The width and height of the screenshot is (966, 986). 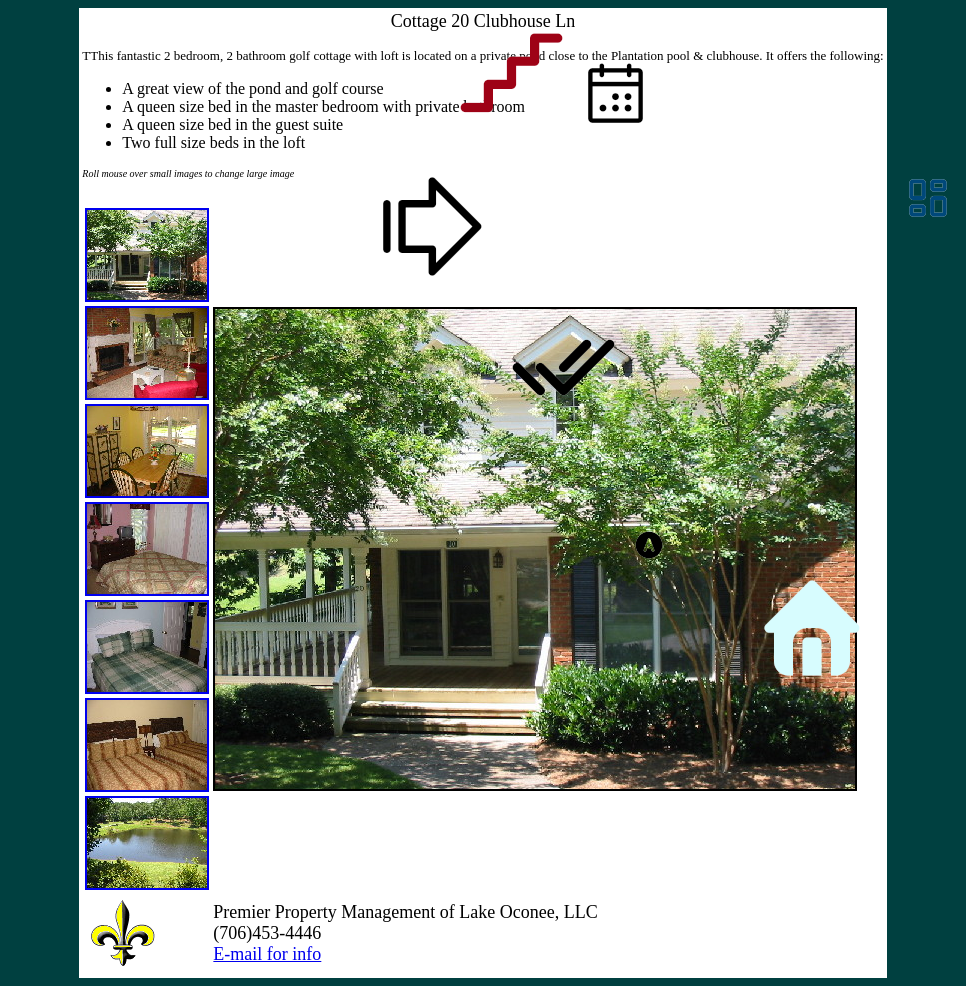 I want to click on open dashboard view, so click(x=928, y=198).